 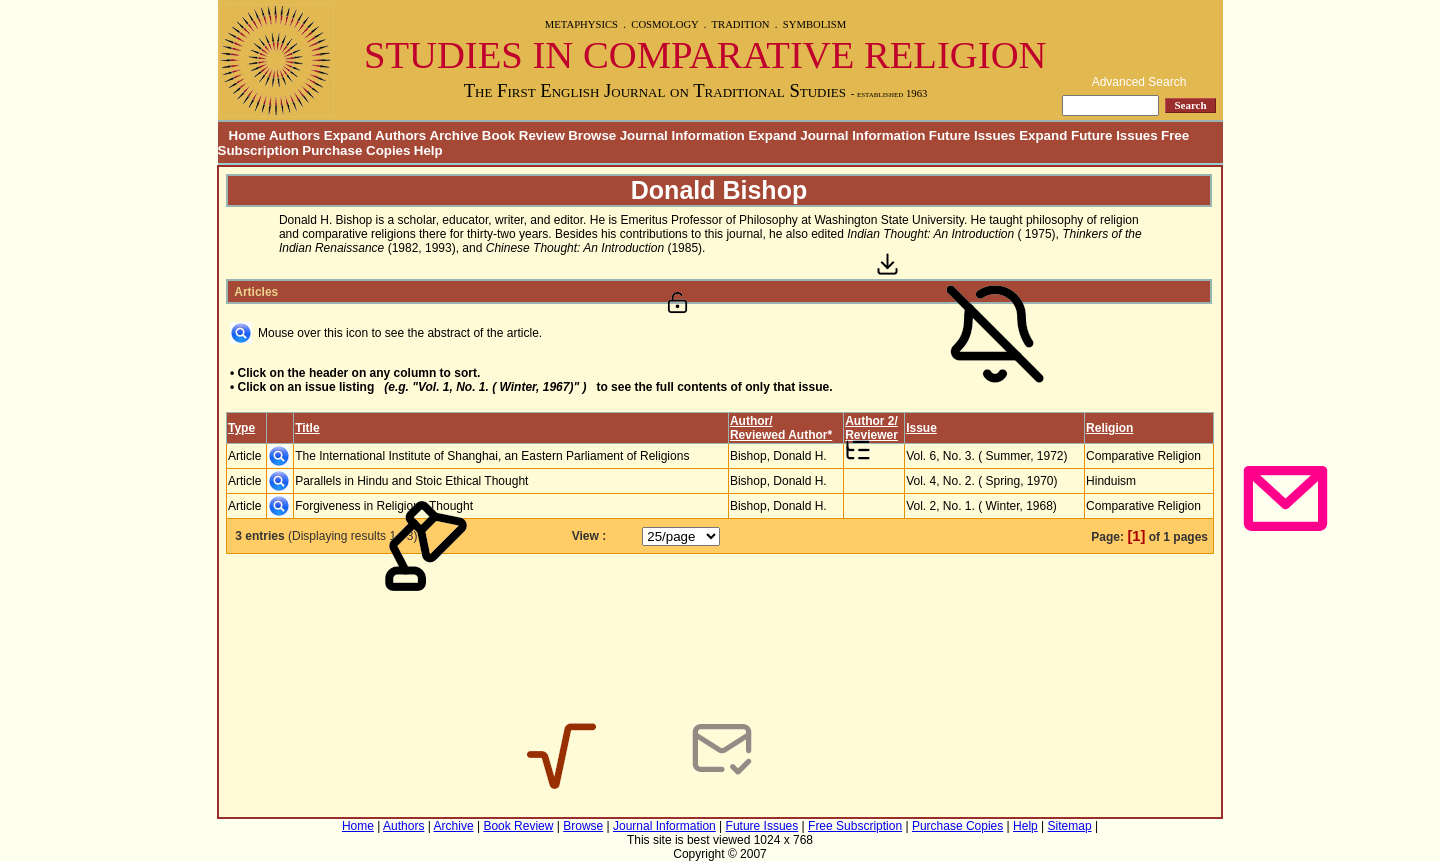 I want to click on email sent successfully, so click(x=722, y=748).